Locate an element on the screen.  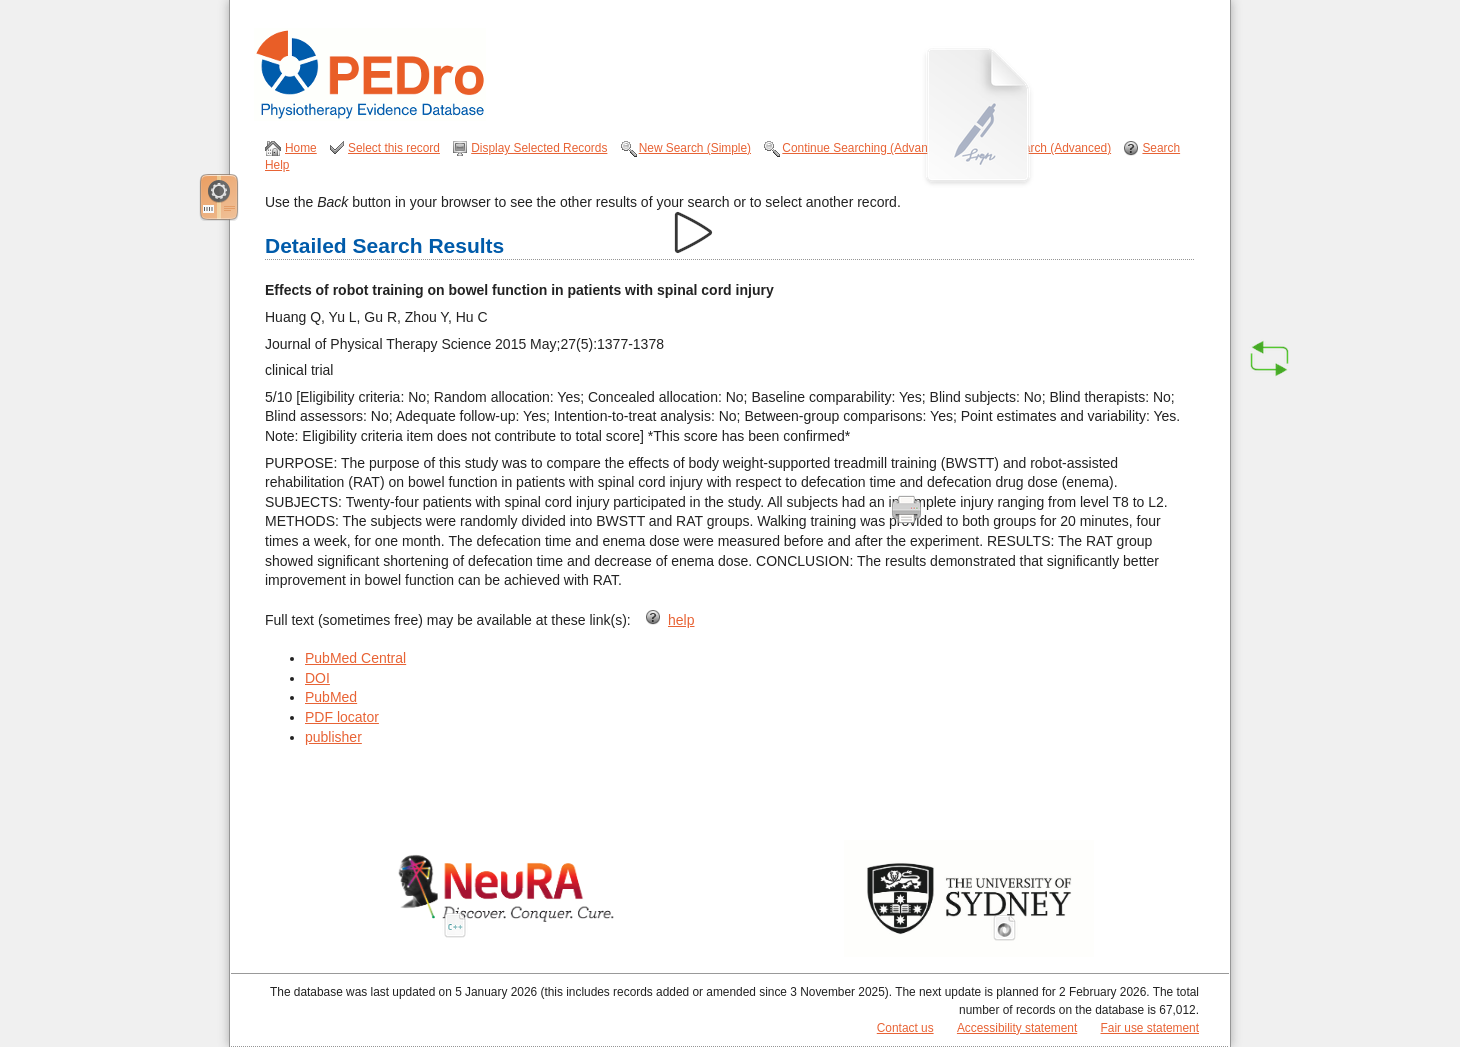
sync or refresh mail messages is located at coordinates (1269, 358).